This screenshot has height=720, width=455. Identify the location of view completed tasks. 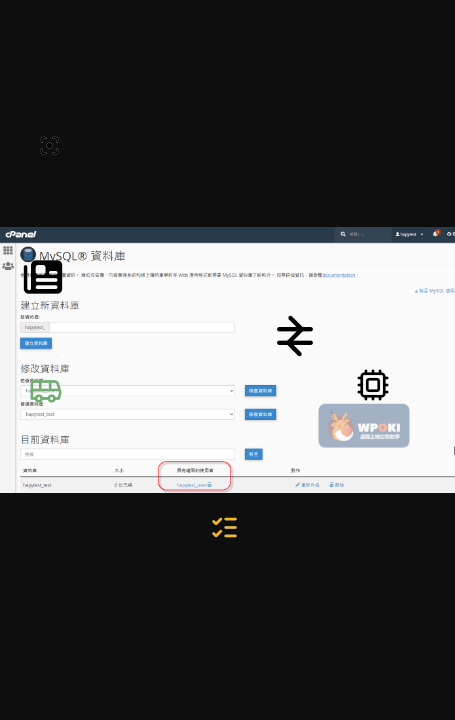
(224, 527).